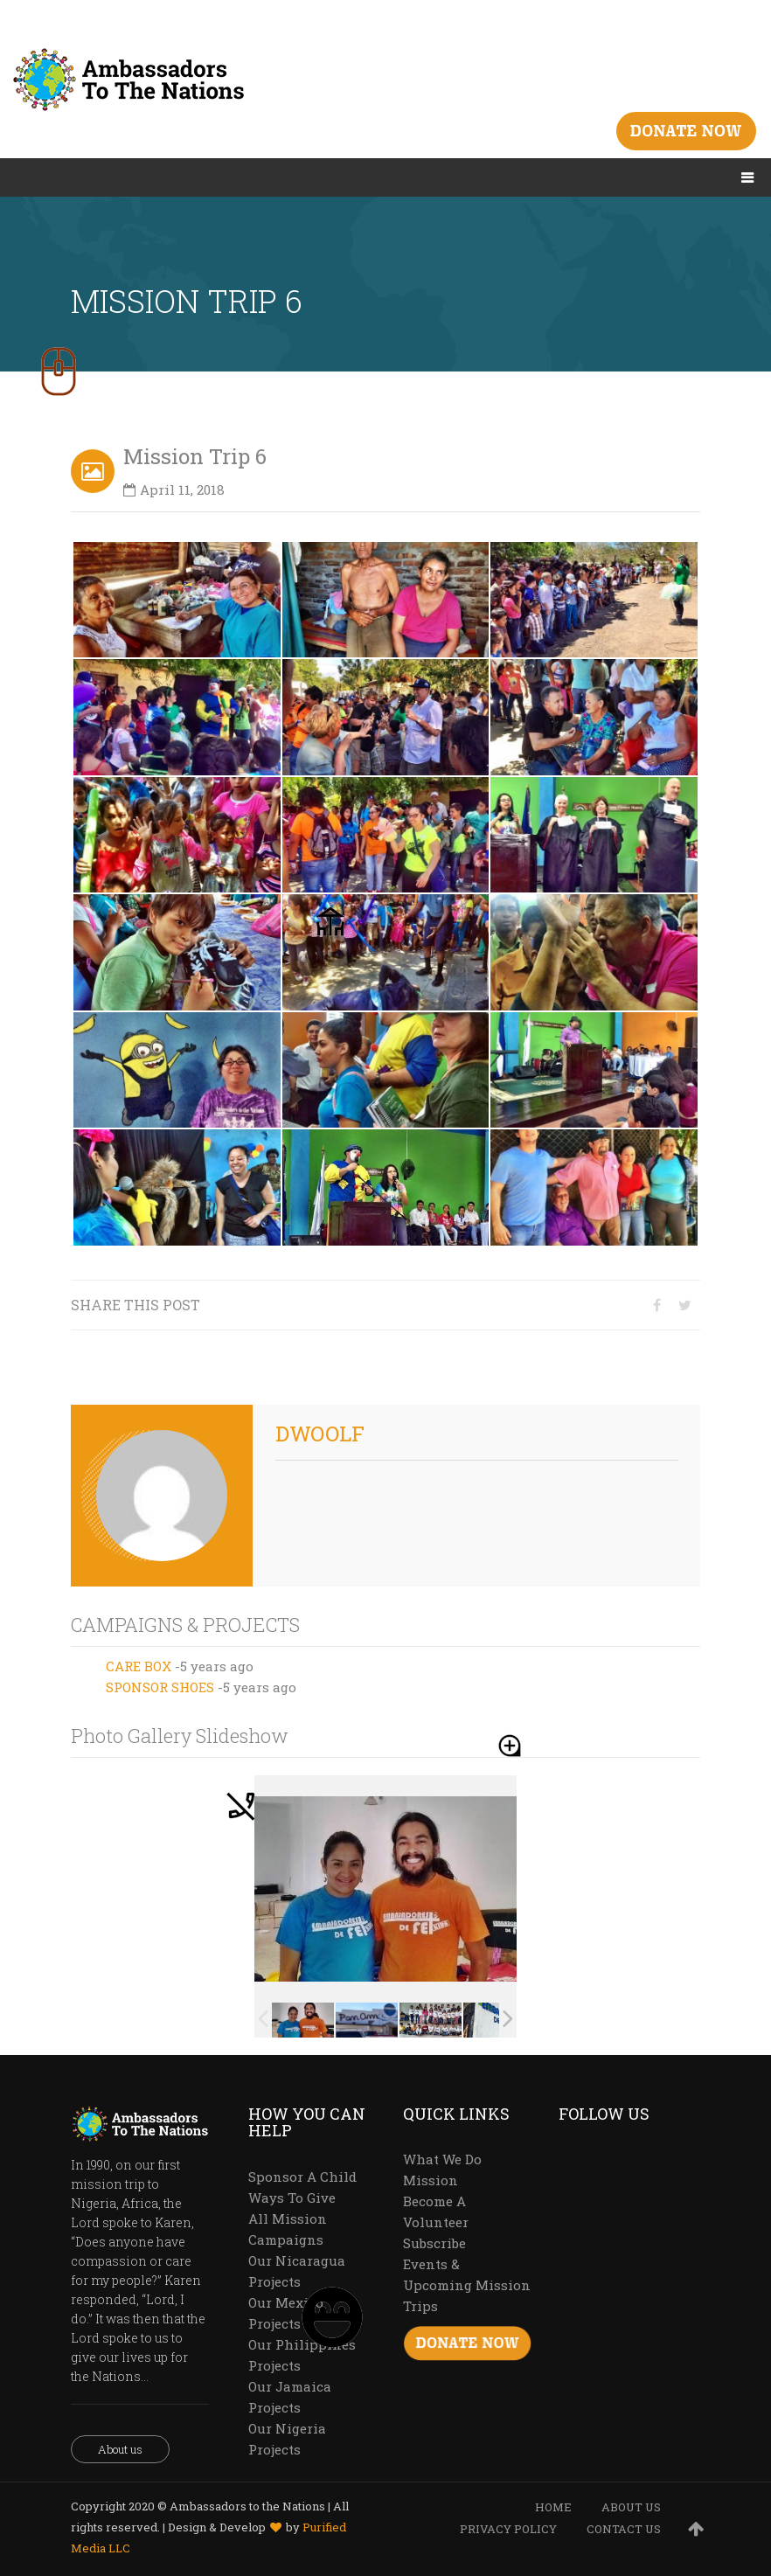  I want to click on access outdoor or patio-related features, so click(330, 921).